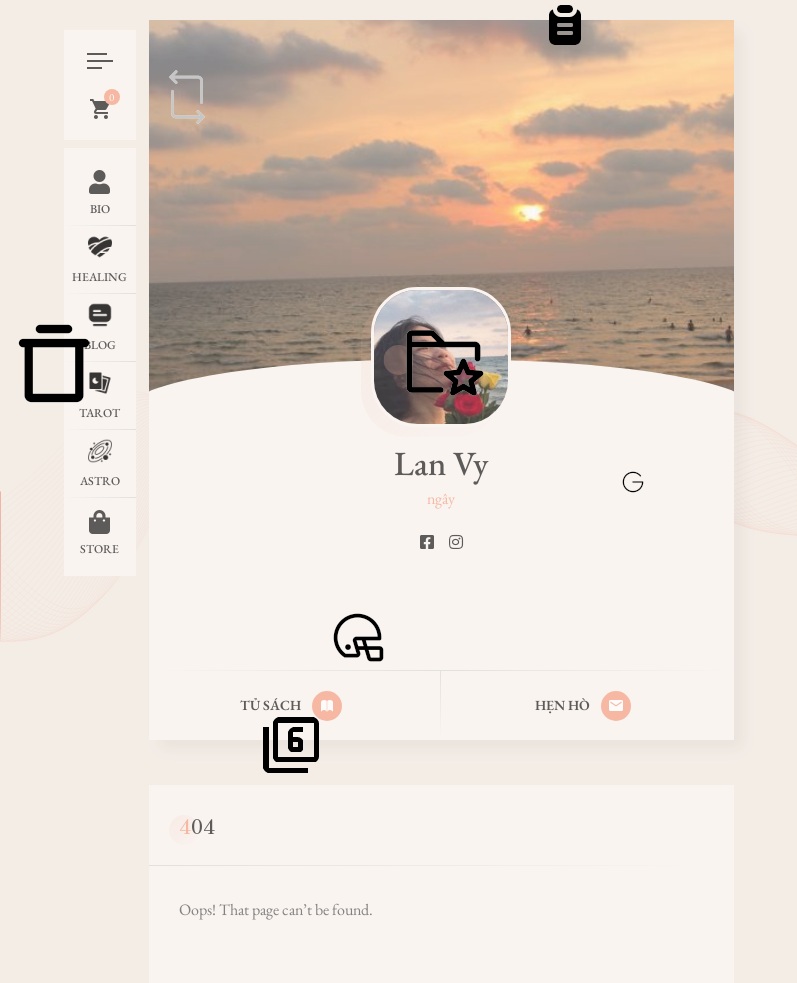 This screenshot has width=797, height=983. What do you see at coordinates (565, 25) in the screenshot?
I see `view clipboard contents` at bounding box center [565, 25].